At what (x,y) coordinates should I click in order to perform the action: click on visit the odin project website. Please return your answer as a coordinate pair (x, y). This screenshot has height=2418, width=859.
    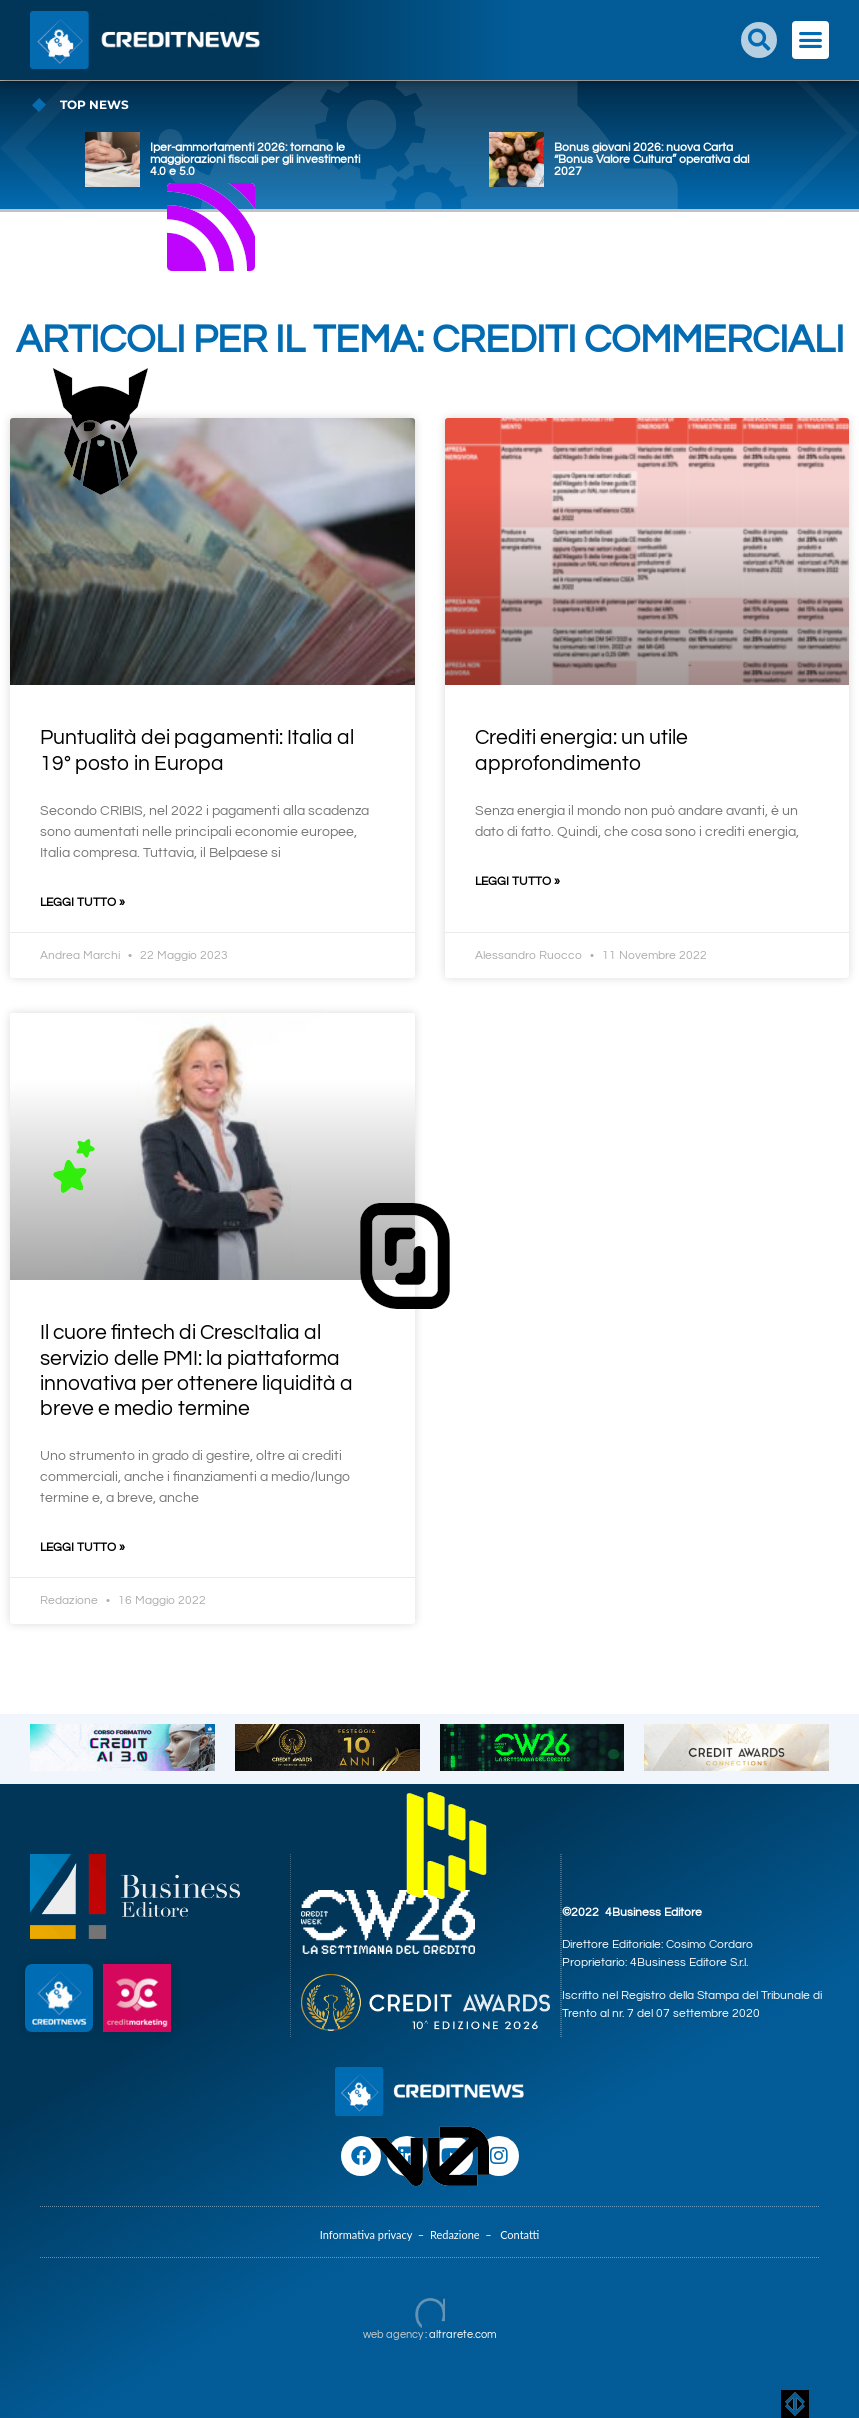
    Looking at the image, I should click on (100, 431).